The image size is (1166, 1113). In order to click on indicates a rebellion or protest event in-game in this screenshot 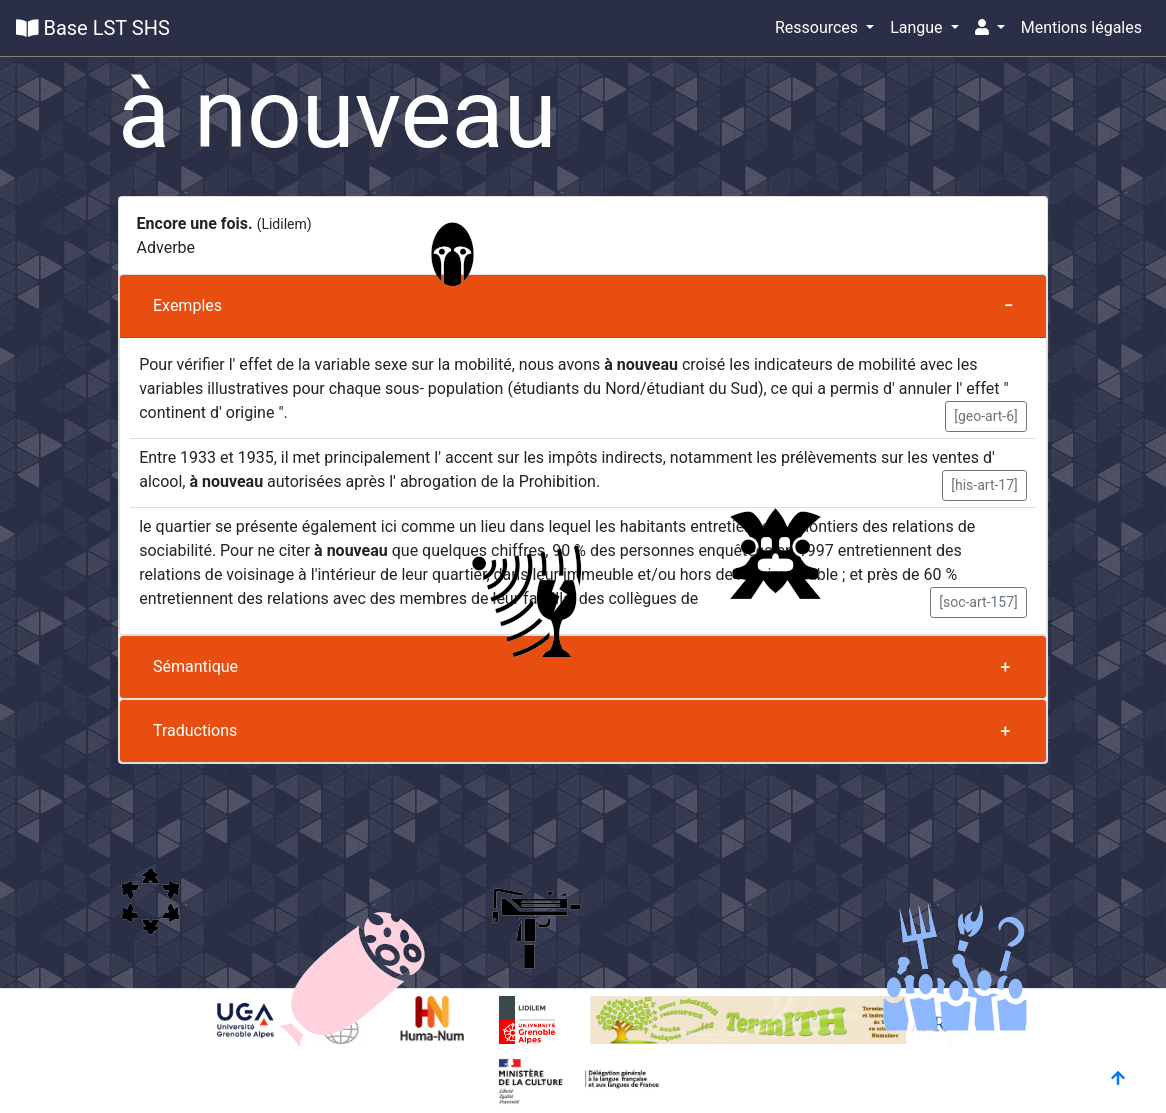, I will do `click(955, 959)`.